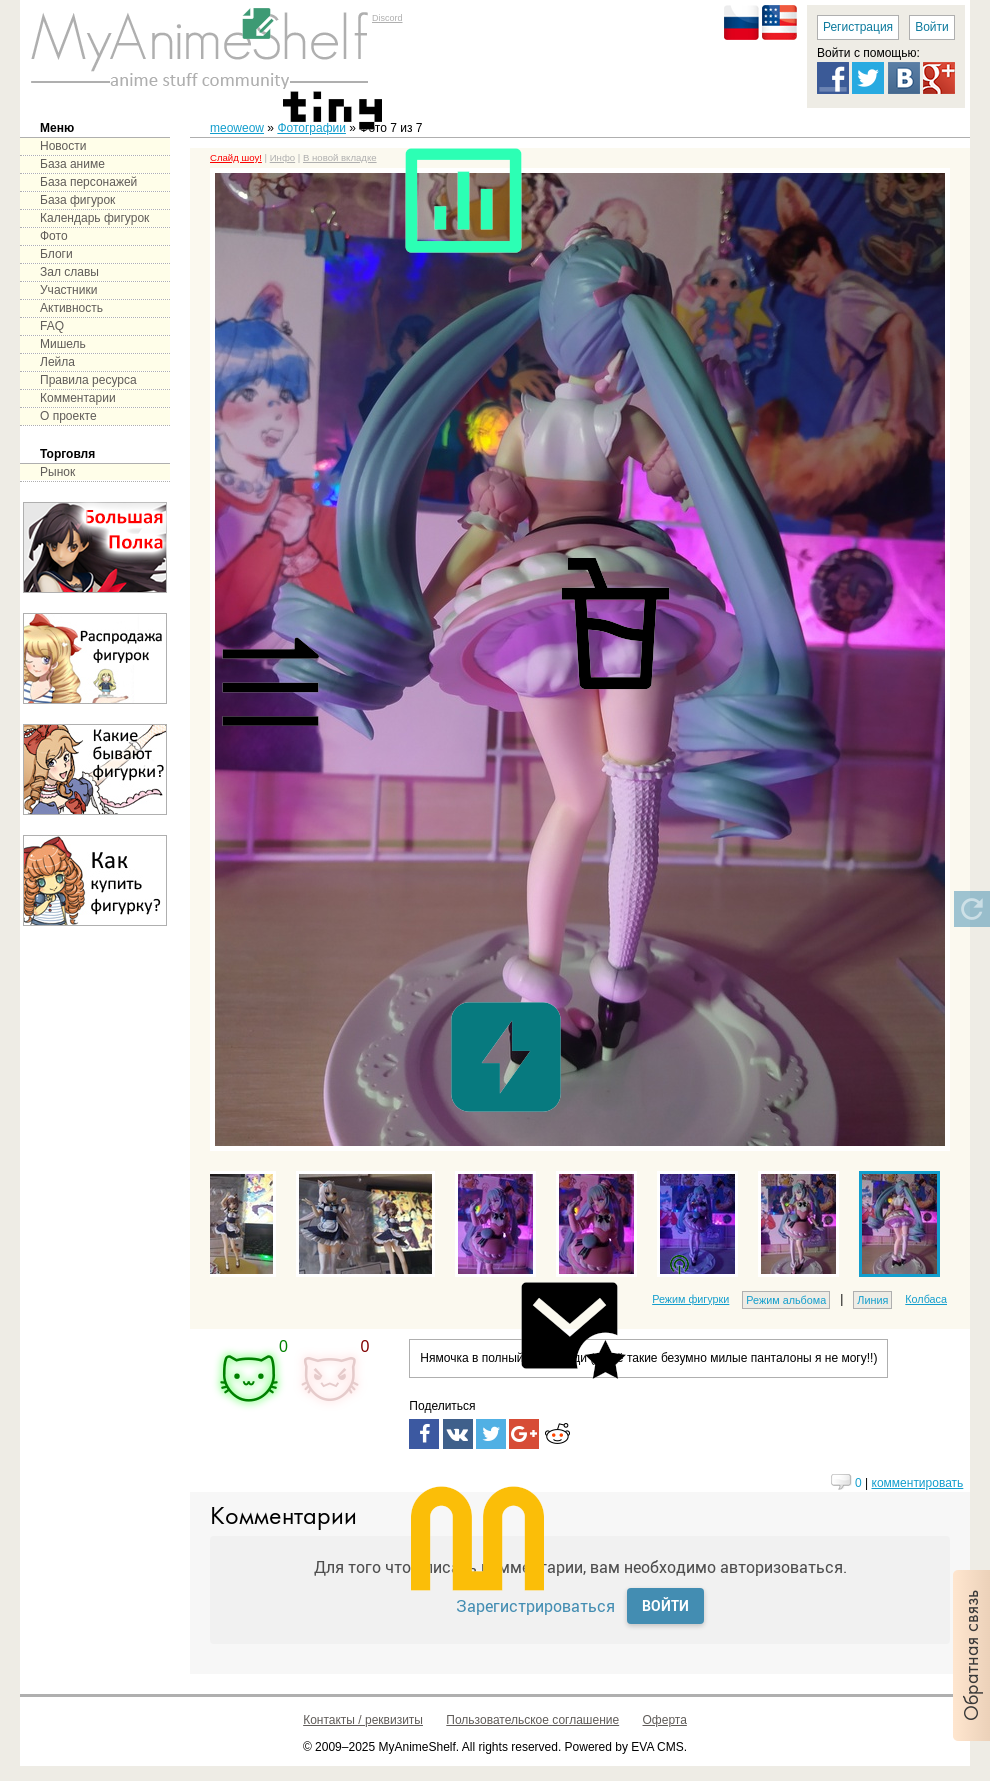  Describe the element at coordinates (679, 1264) in the screenshot. I see `indicates network signal or broadcast strength` at that location.